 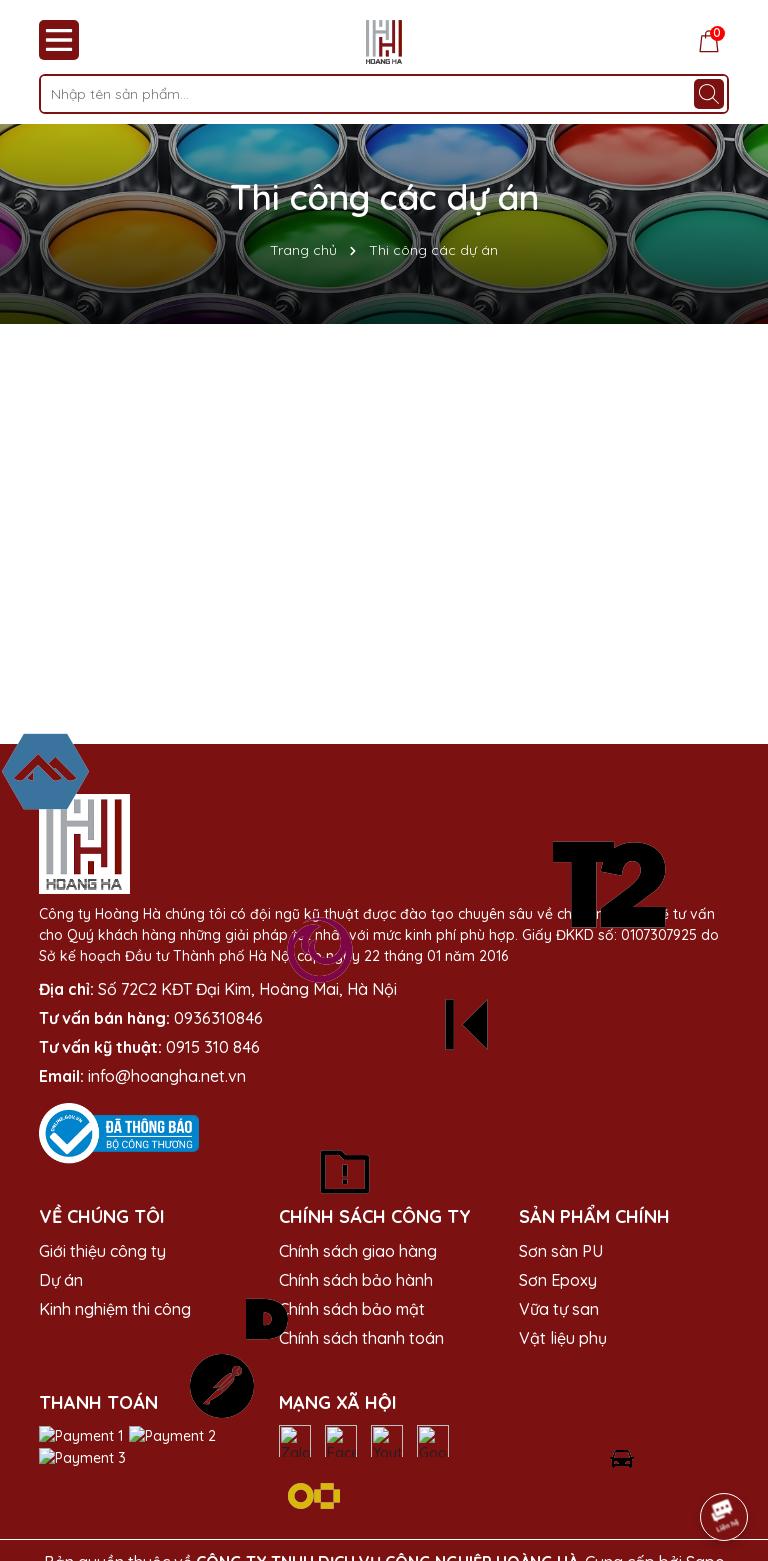 What do you see at coordinates (320, 950) in the screenshot?
I see `open Firefox browser` at bounding box center [320, 950].